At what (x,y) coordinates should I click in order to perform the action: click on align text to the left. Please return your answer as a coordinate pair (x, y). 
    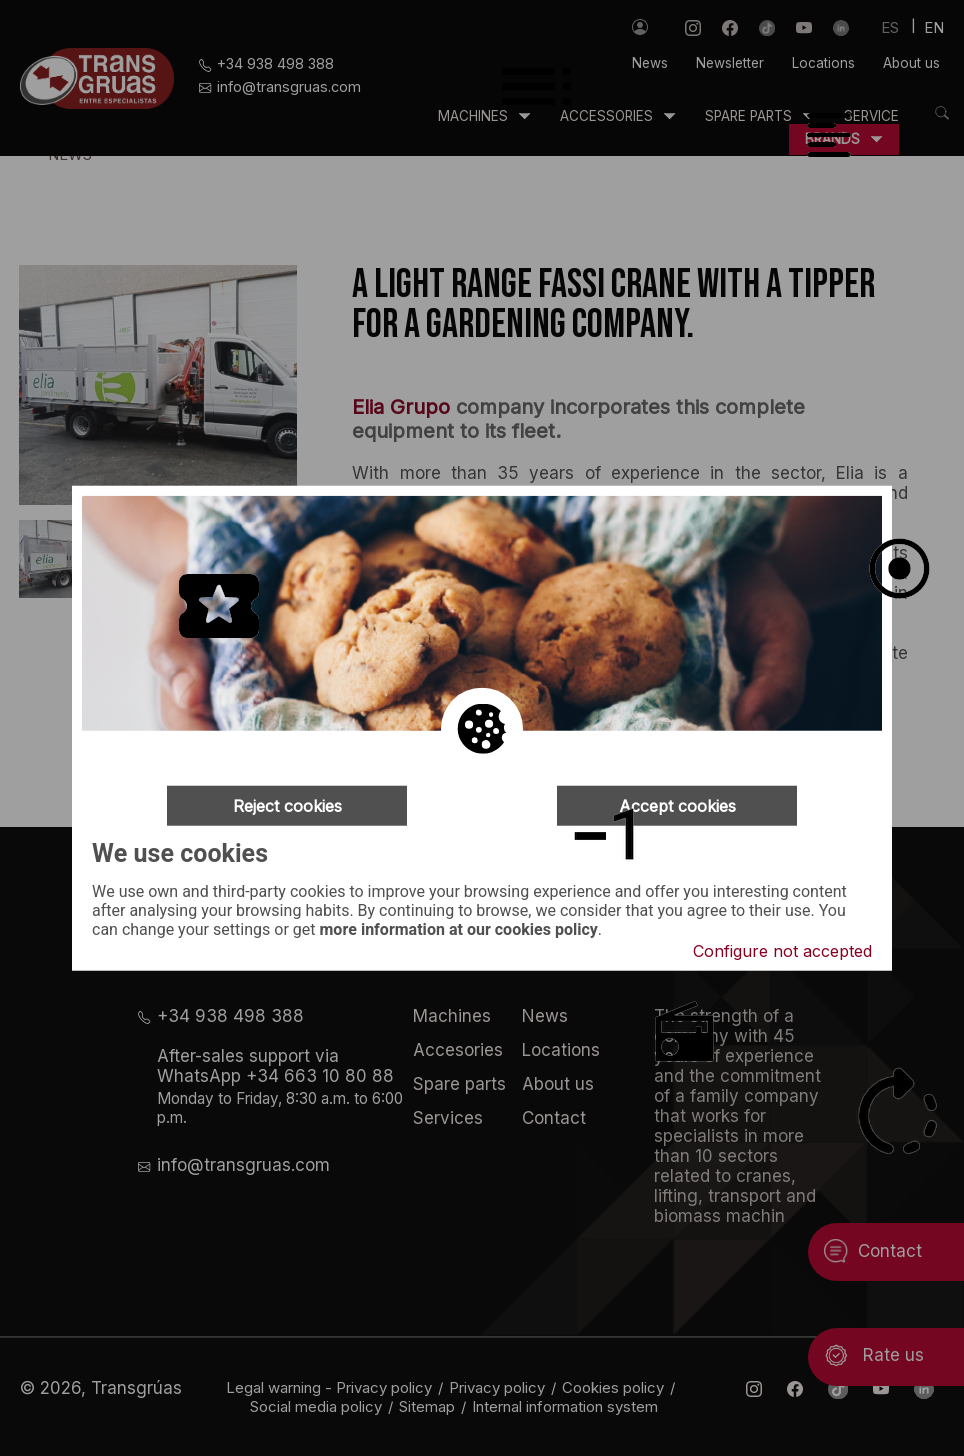
    Looking at the image, I should click on (829, 135).